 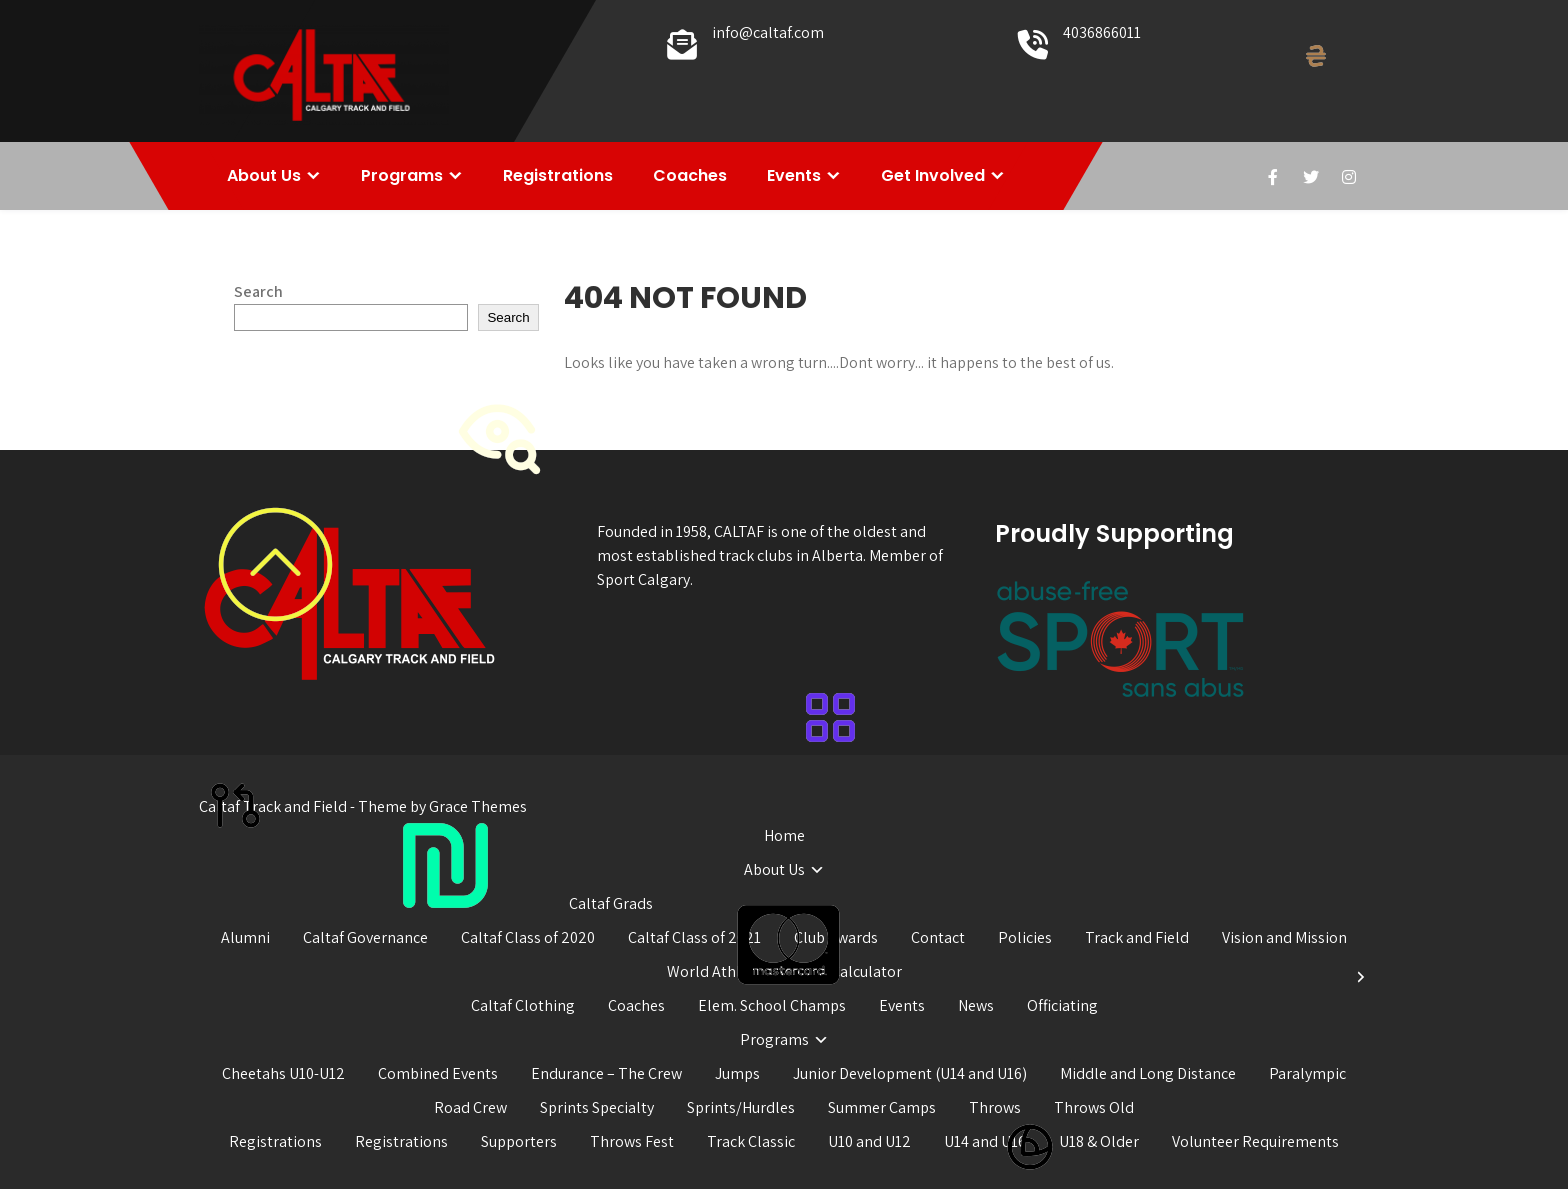 I want to click on indicates Ukrainian hryvnia currency, so click(x=1316, y=56).